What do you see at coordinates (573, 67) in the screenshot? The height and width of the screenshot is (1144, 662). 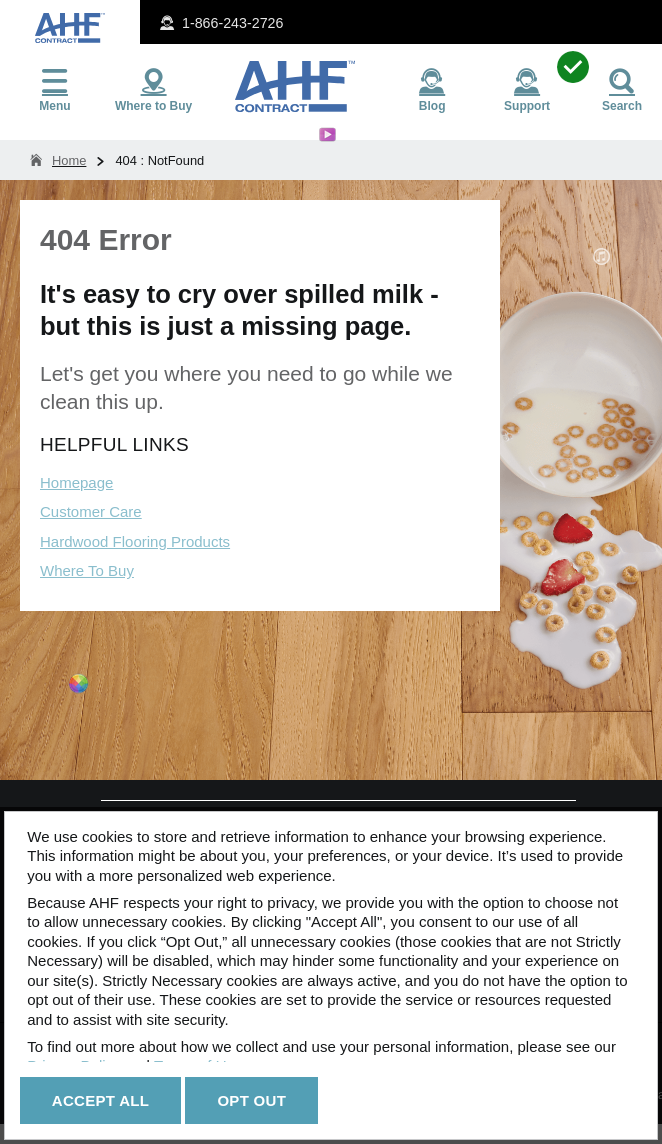 I see `confirm or apply changes` at bounding box center [573, 67].